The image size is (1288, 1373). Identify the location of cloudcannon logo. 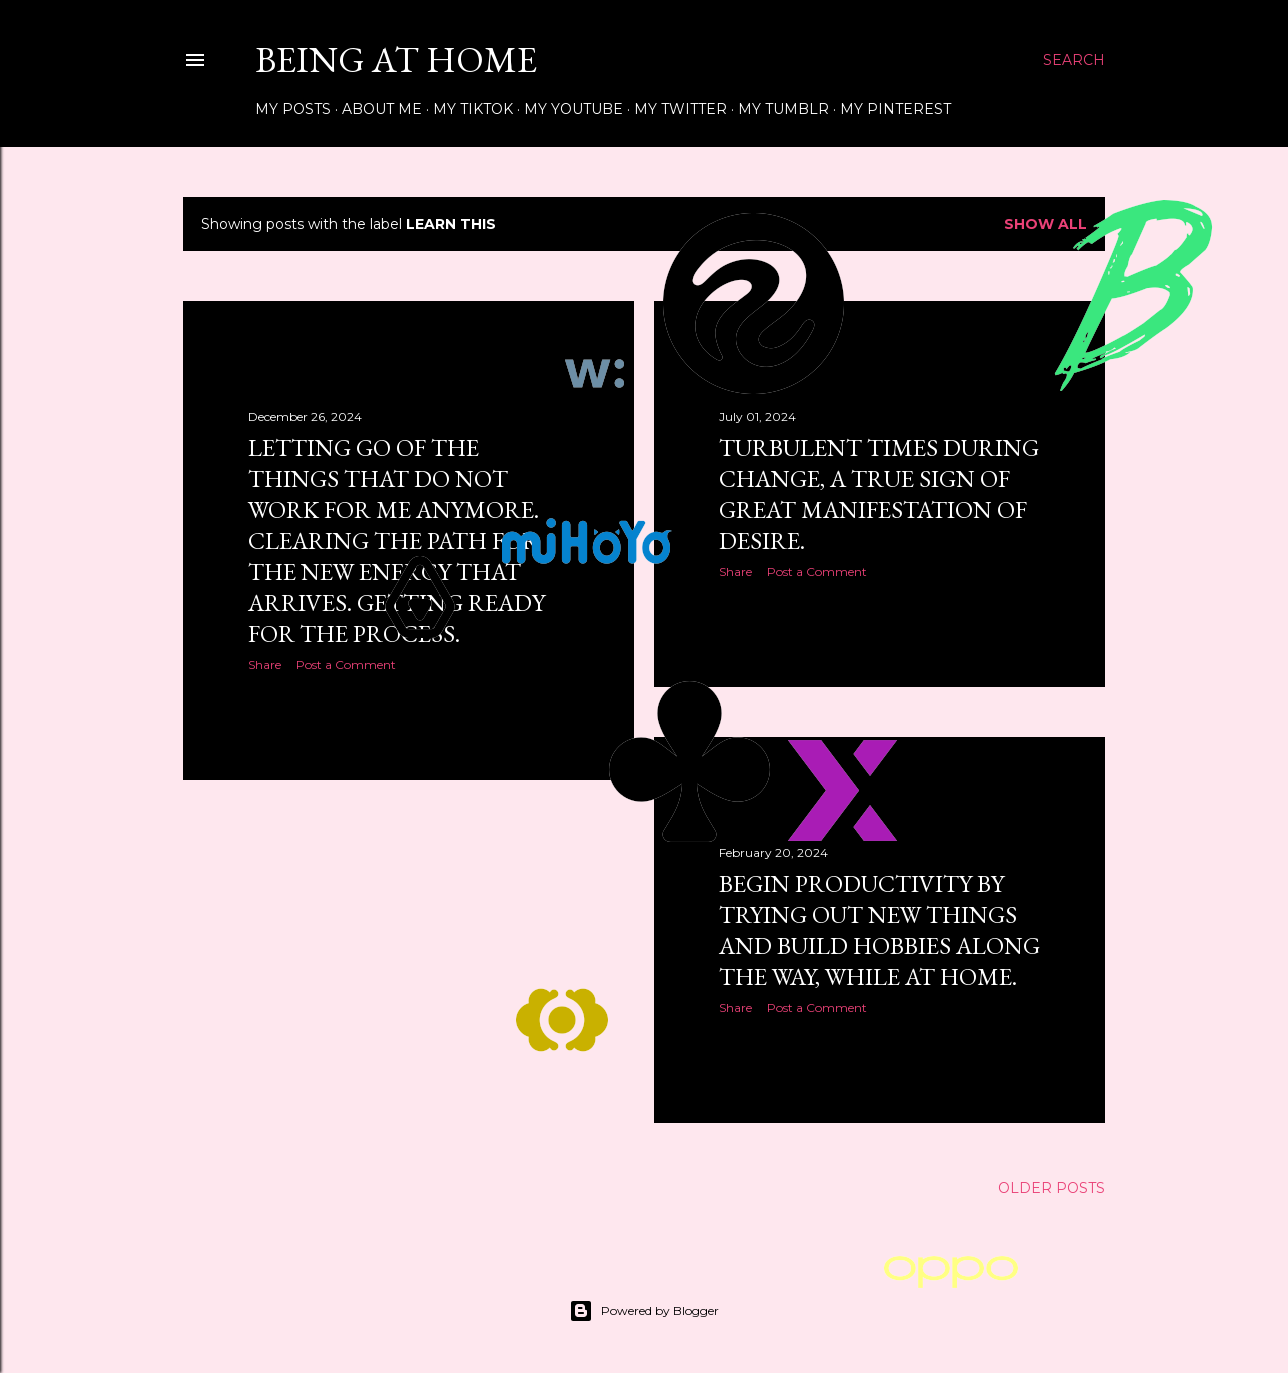
(562, 1020).